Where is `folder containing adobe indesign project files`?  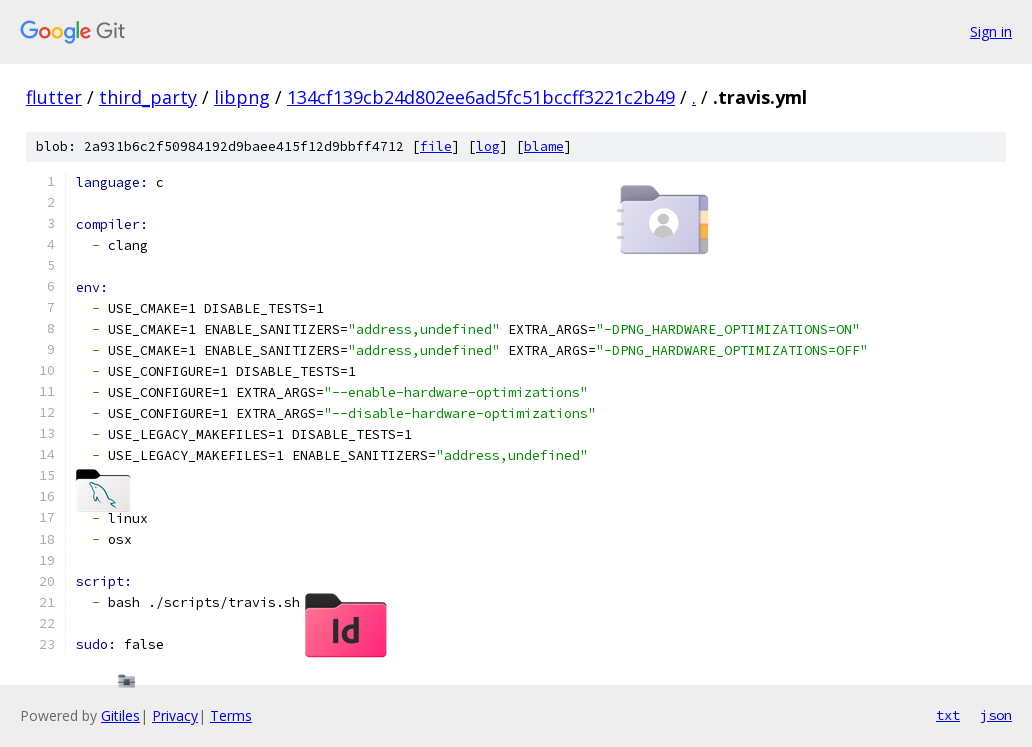
folder containing adobe indesign project files is located at coordinates (345, 627).